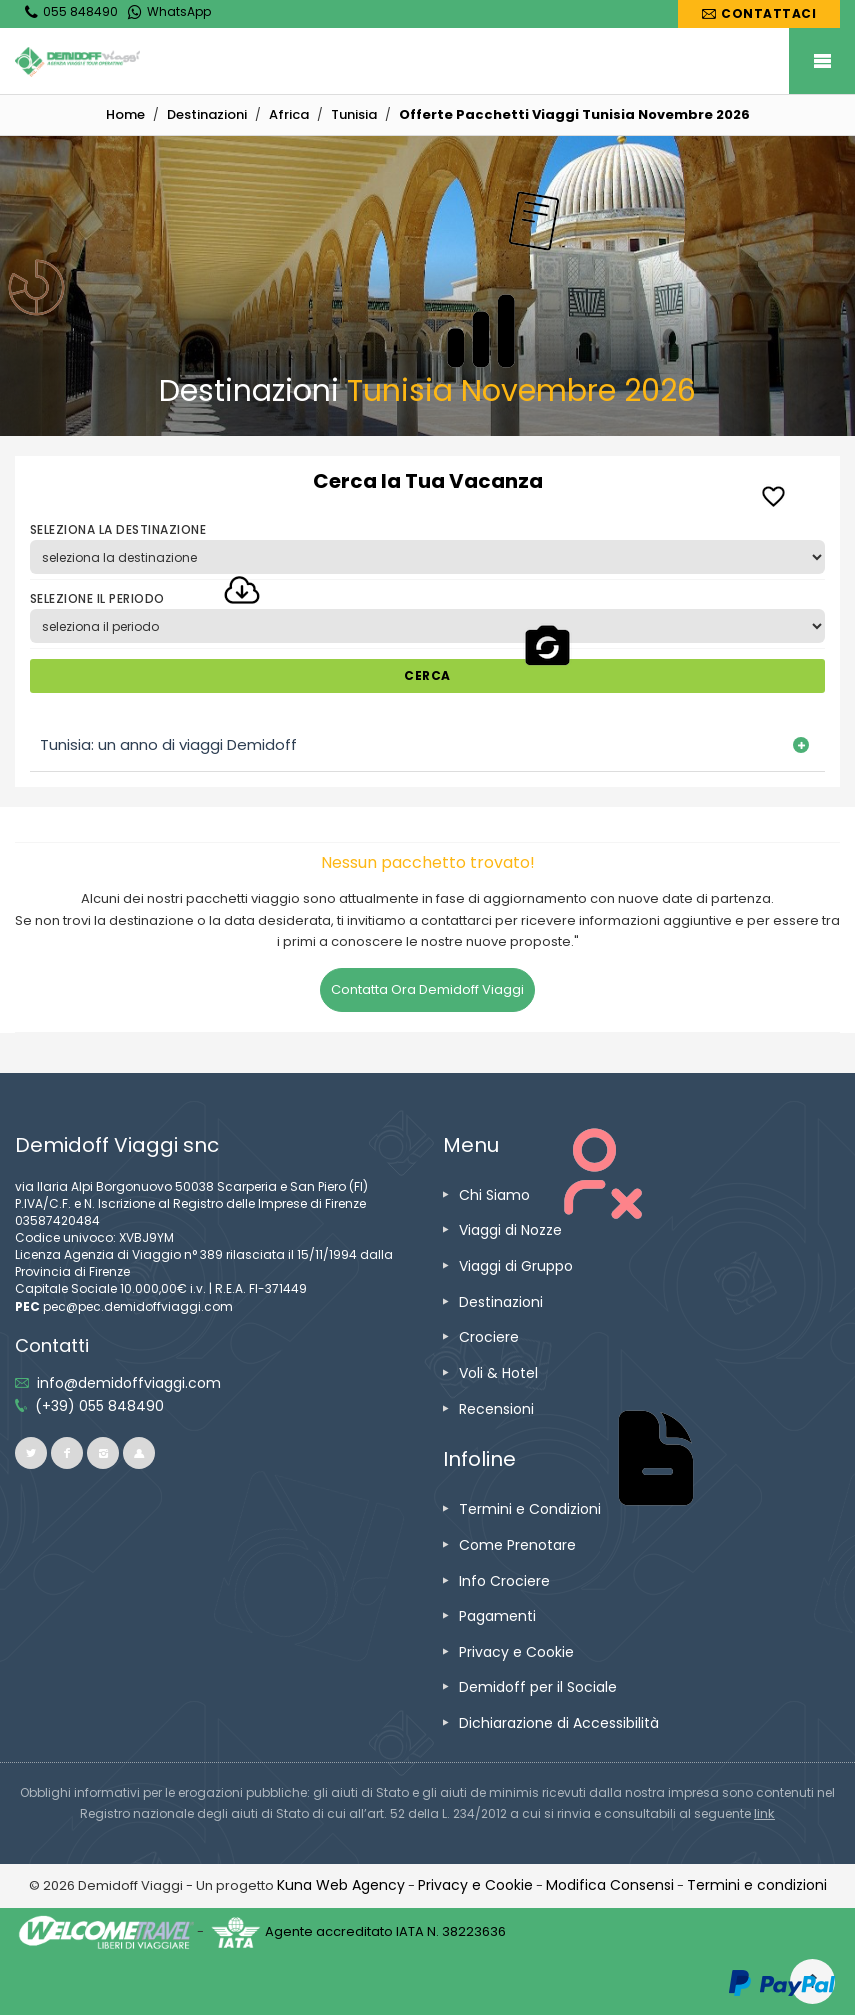  Describe the element at coordinates (656, 1458) in the screenshot. I see `remove content from a document` at that location.